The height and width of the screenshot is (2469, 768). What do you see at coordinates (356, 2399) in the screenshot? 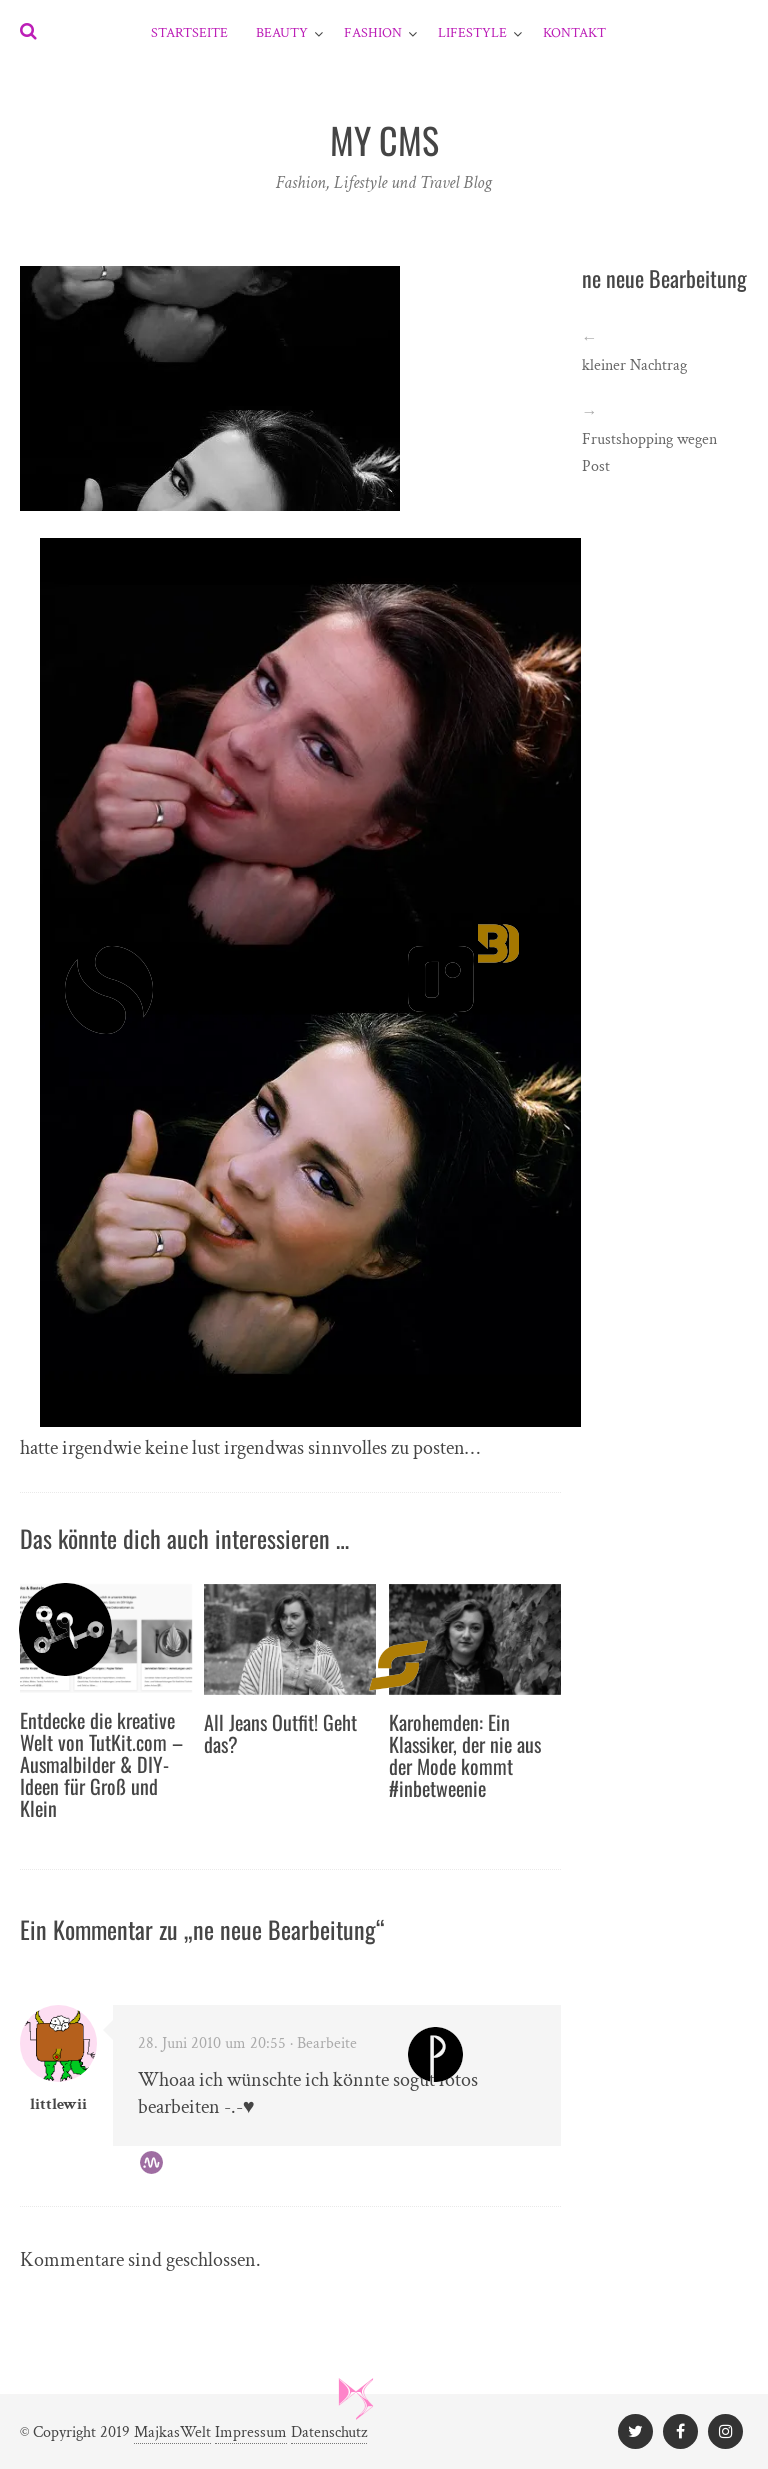
I see `DS Automobiles brand logo` at bounding box center [356, 2399].